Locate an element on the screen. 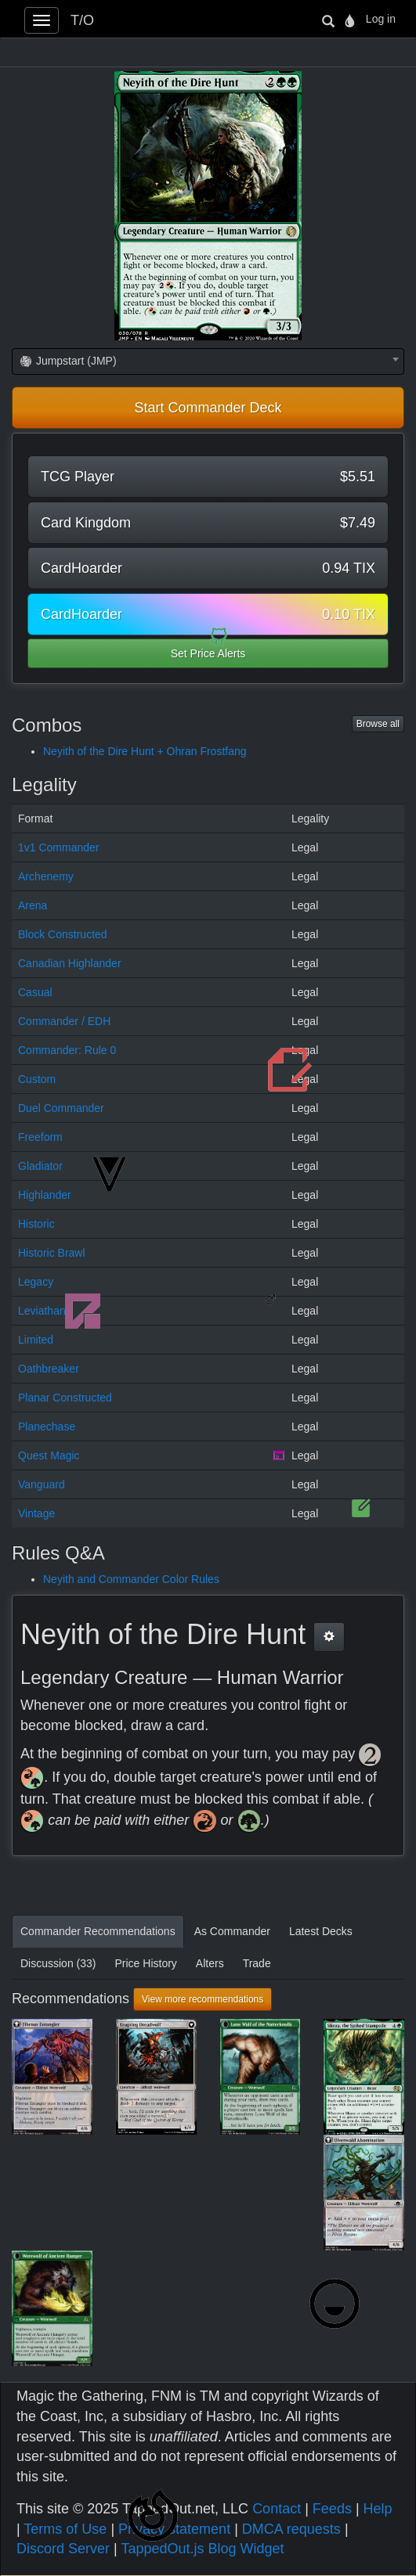 This screenshot has height=2576, width=416. open Firefox browser is located at coordinates (153, 2517).